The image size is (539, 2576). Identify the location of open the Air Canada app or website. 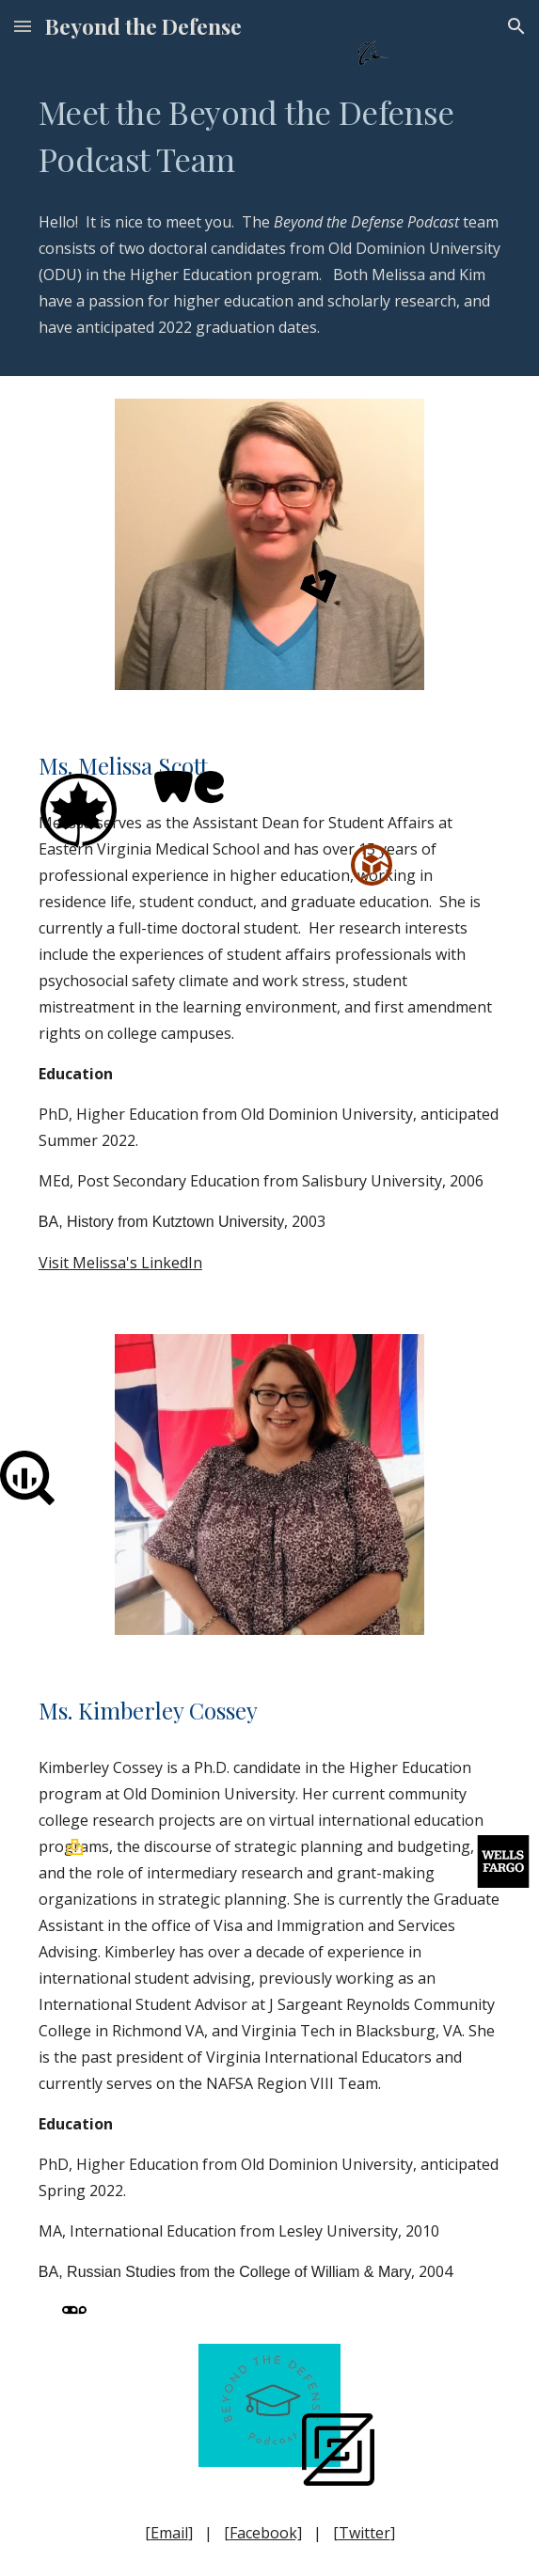
(78, 810).